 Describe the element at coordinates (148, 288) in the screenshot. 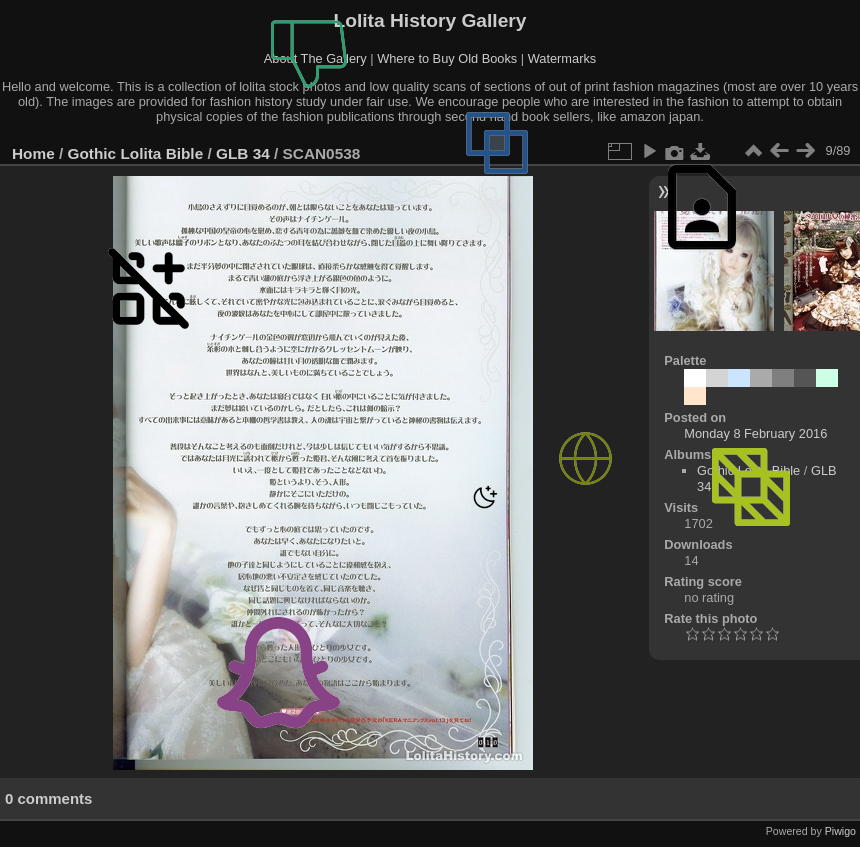

I see `apps or widgets are disabled` at that location.